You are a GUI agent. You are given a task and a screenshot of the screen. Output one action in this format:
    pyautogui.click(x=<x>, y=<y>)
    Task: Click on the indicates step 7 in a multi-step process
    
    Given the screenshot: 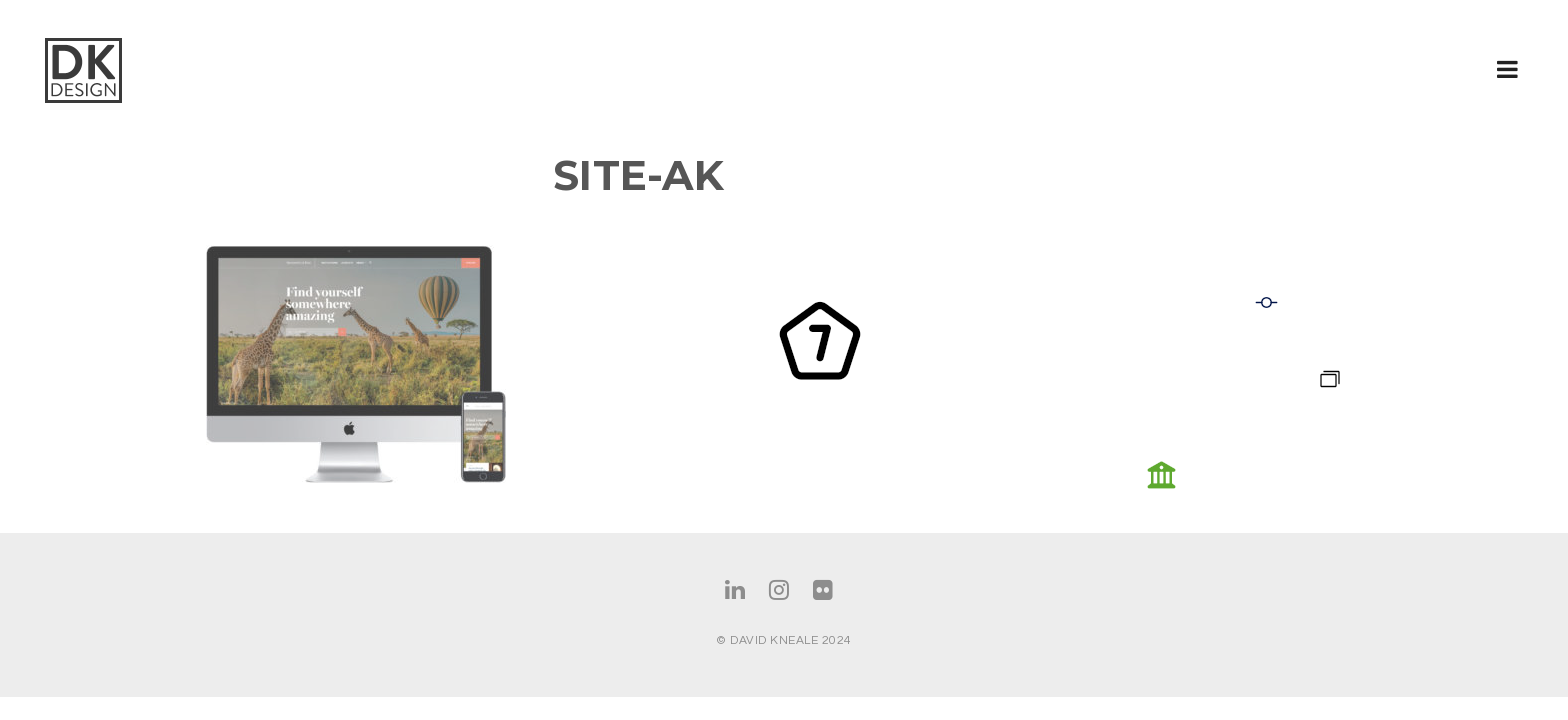 What is the action you would take?
    pyautogui.click(x=820, y=343)
    